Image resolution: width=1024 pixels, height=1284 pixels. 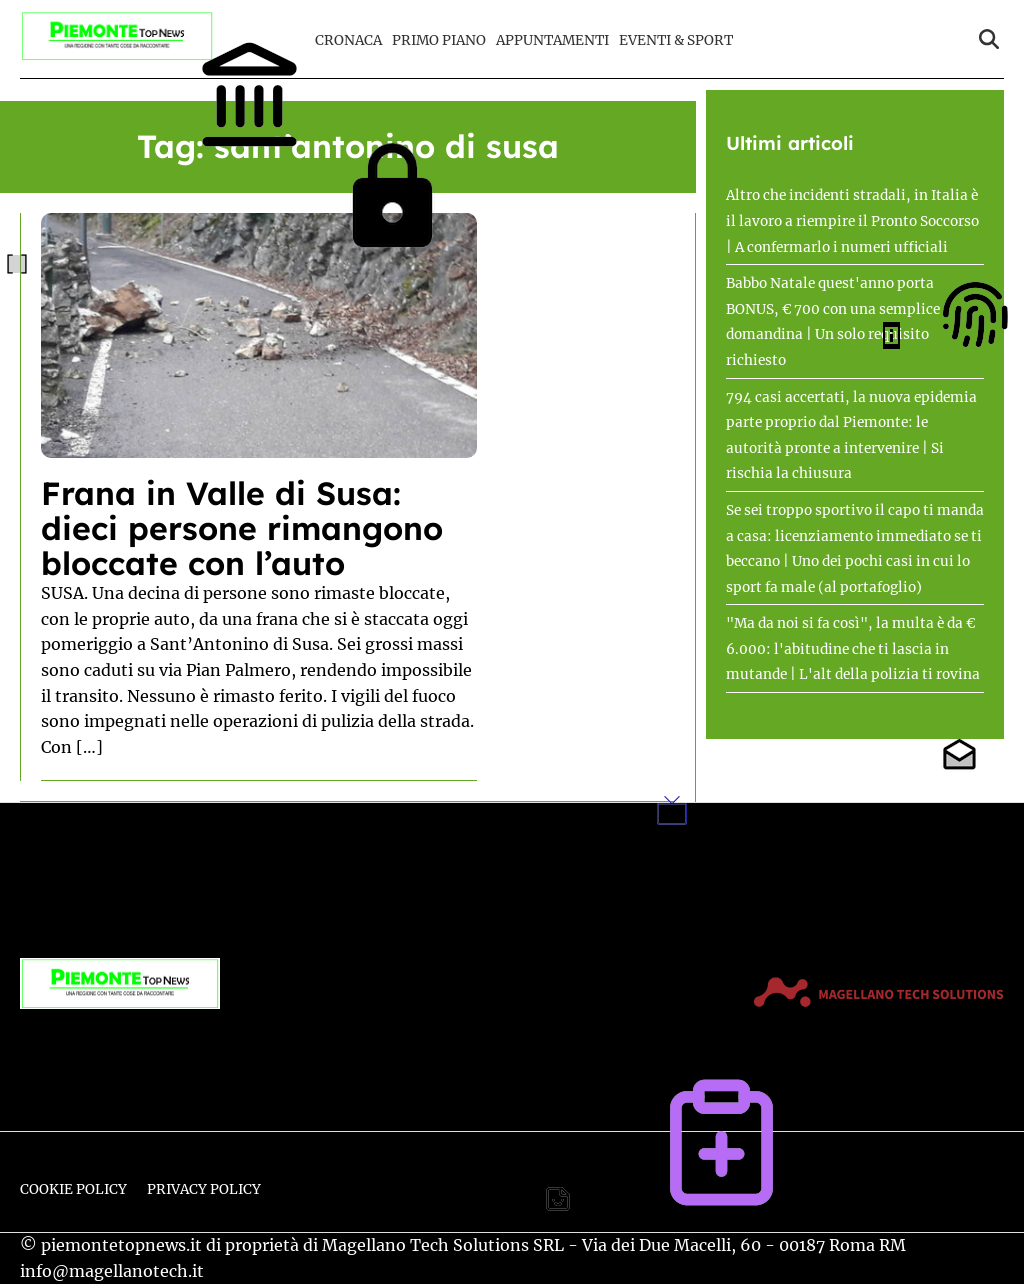 What do you see at coordinates (392, 197) in the screenshot?
I see `indicates a secure connection` at bounding box center [392, 197].